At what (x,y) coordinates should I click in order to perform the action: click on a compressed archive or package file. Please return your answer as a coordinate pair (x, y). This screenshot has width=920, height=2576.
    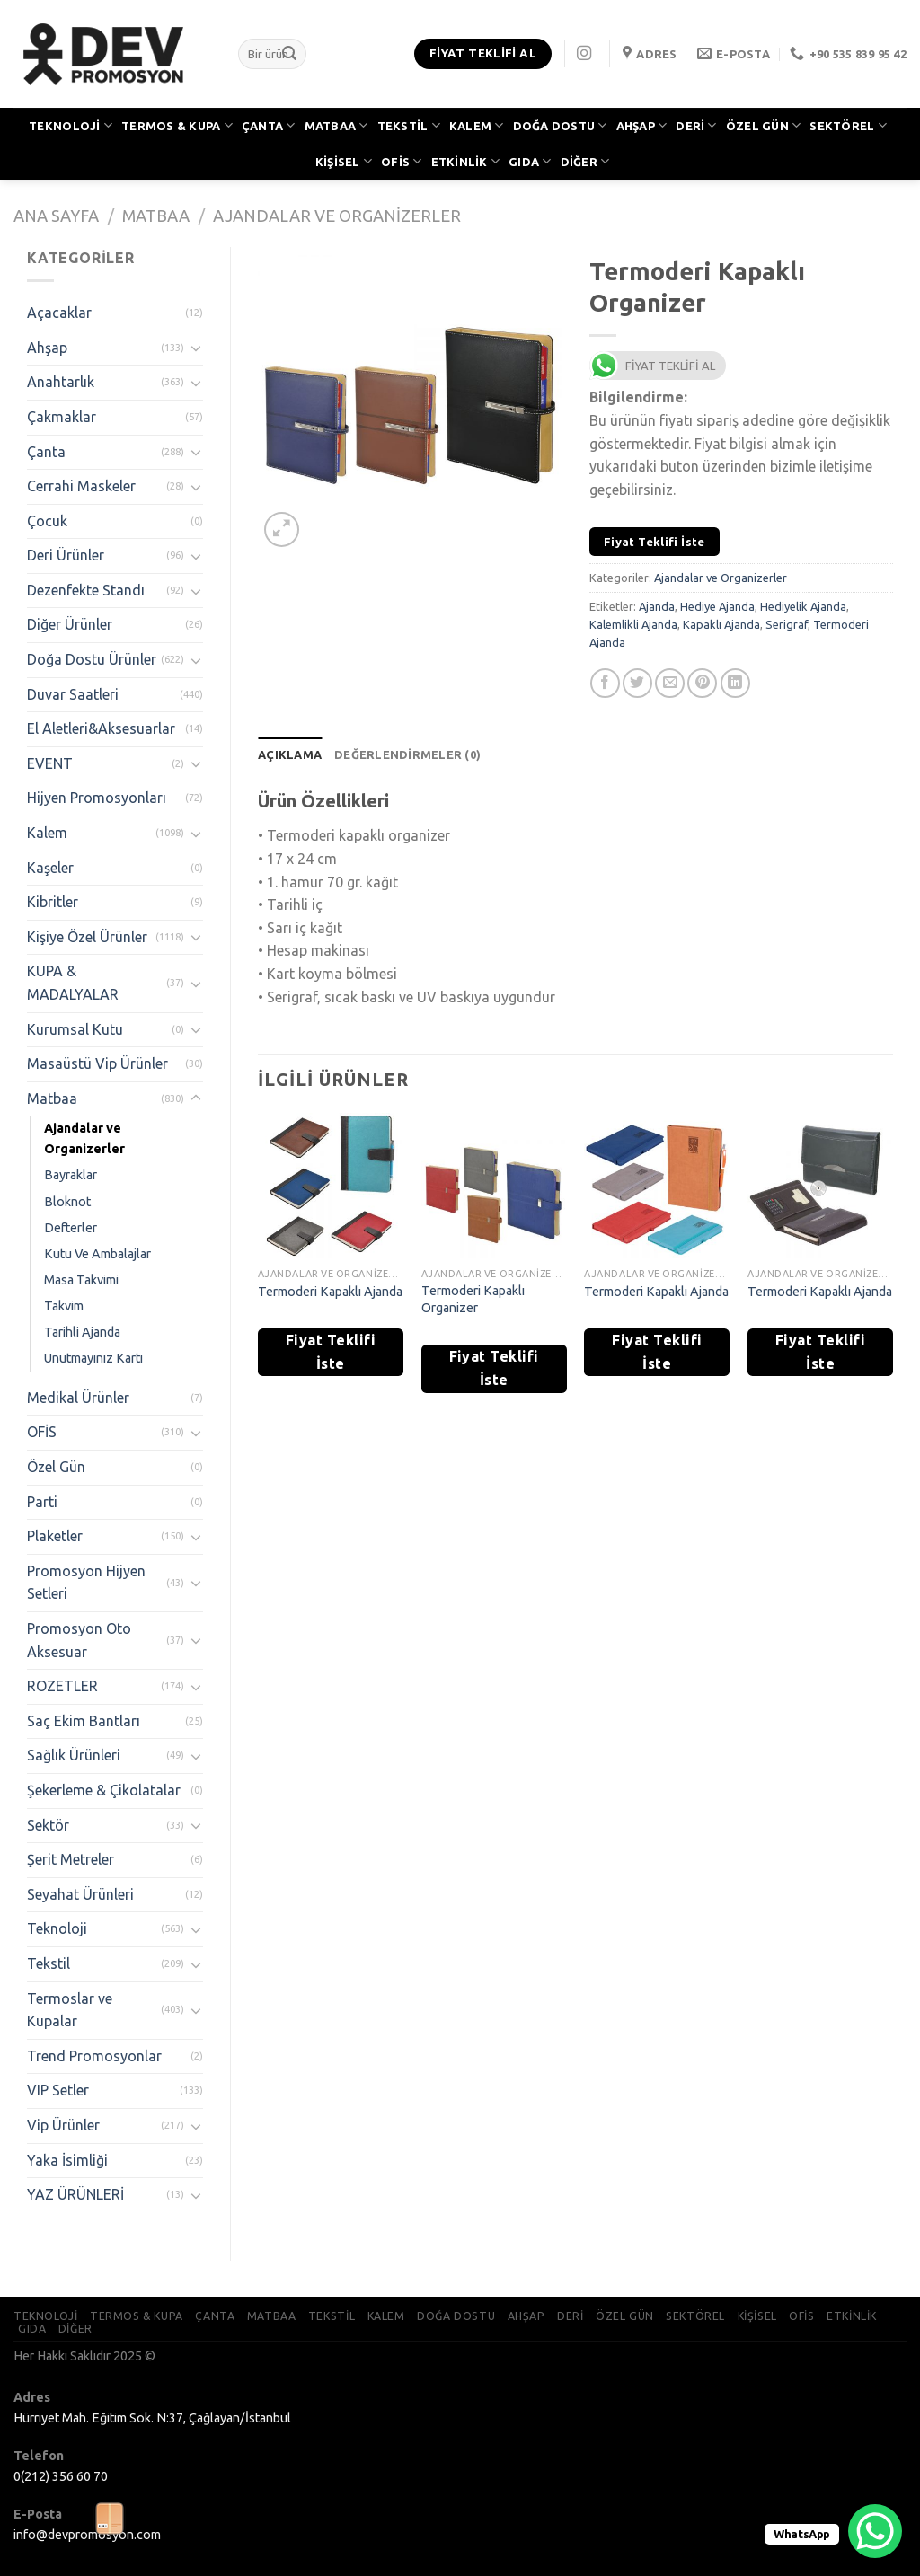
    Looking at the image, I should click on (110, 2519).